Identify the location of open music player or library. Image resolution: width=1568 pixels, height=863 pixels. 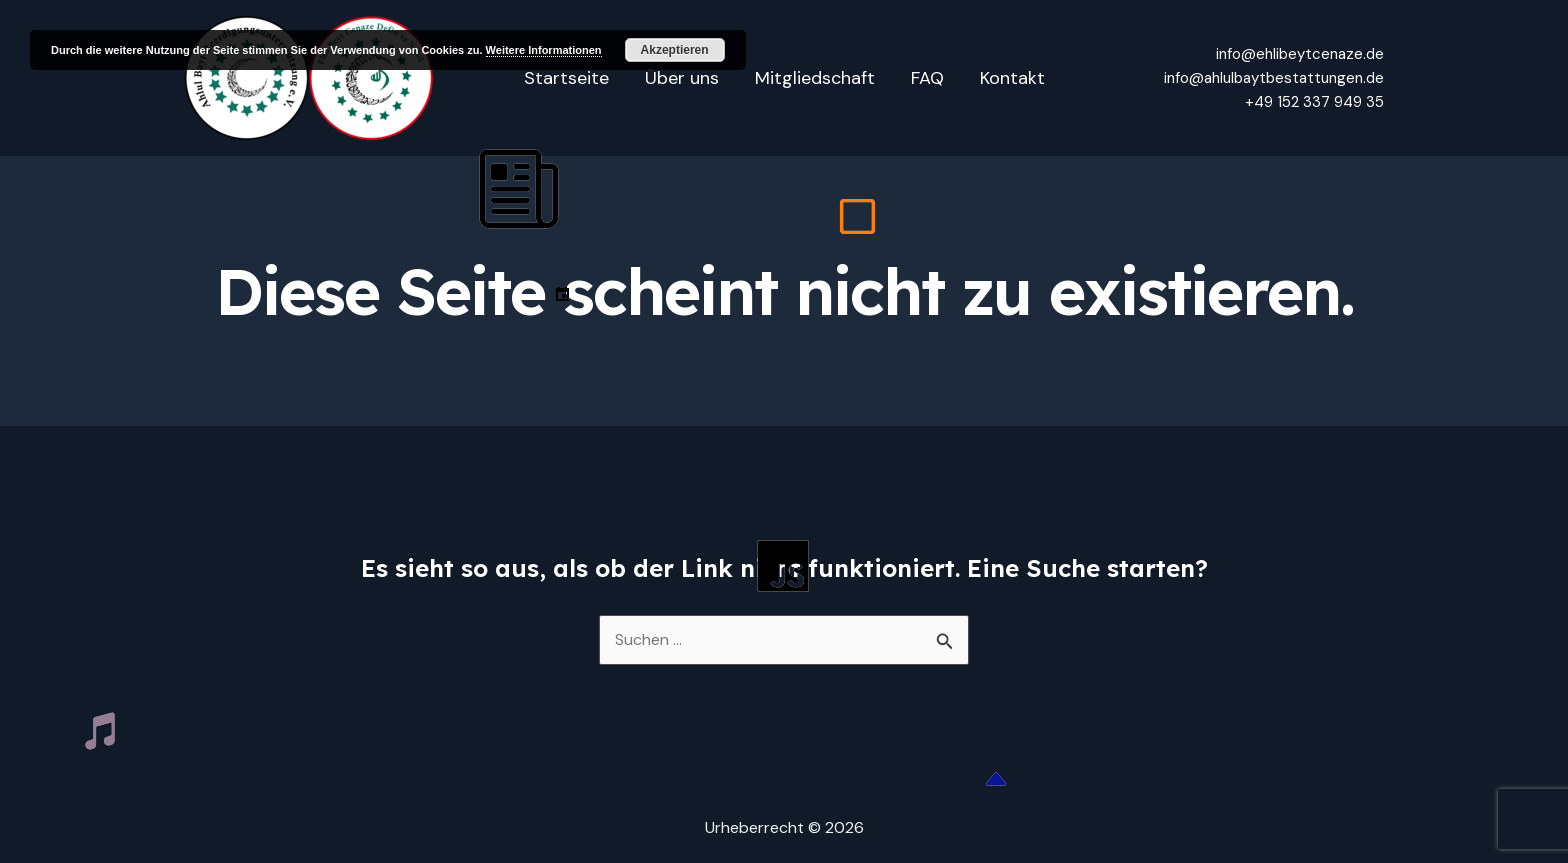
(100, 731).